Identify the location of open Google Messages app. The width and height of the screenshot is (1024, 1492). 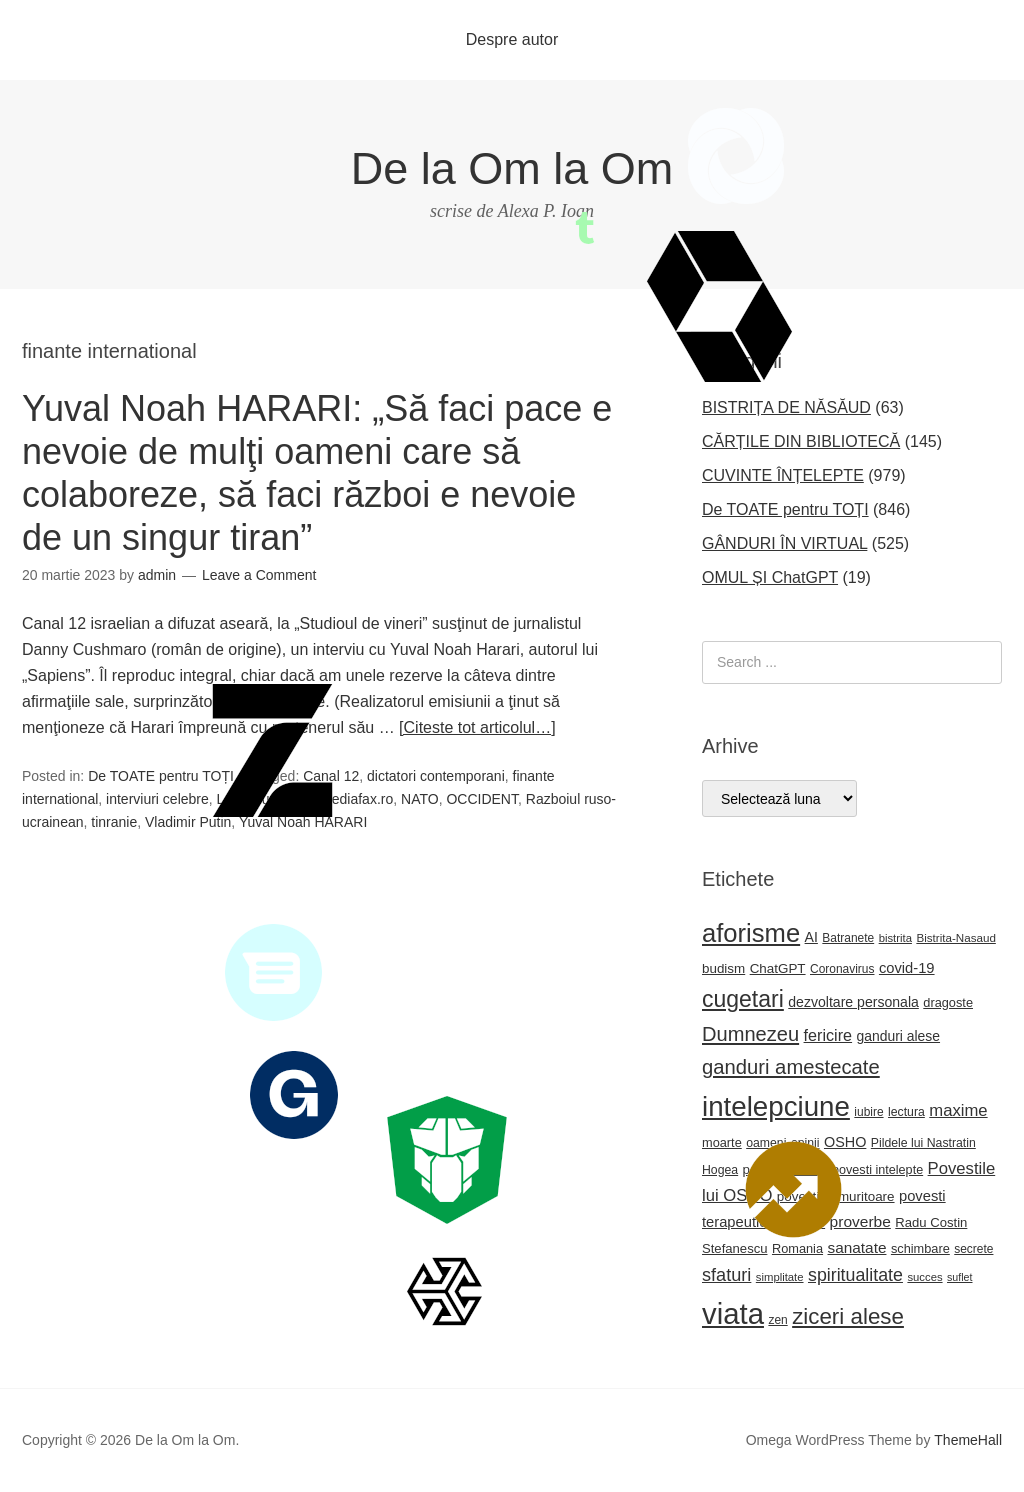
(273, 972).